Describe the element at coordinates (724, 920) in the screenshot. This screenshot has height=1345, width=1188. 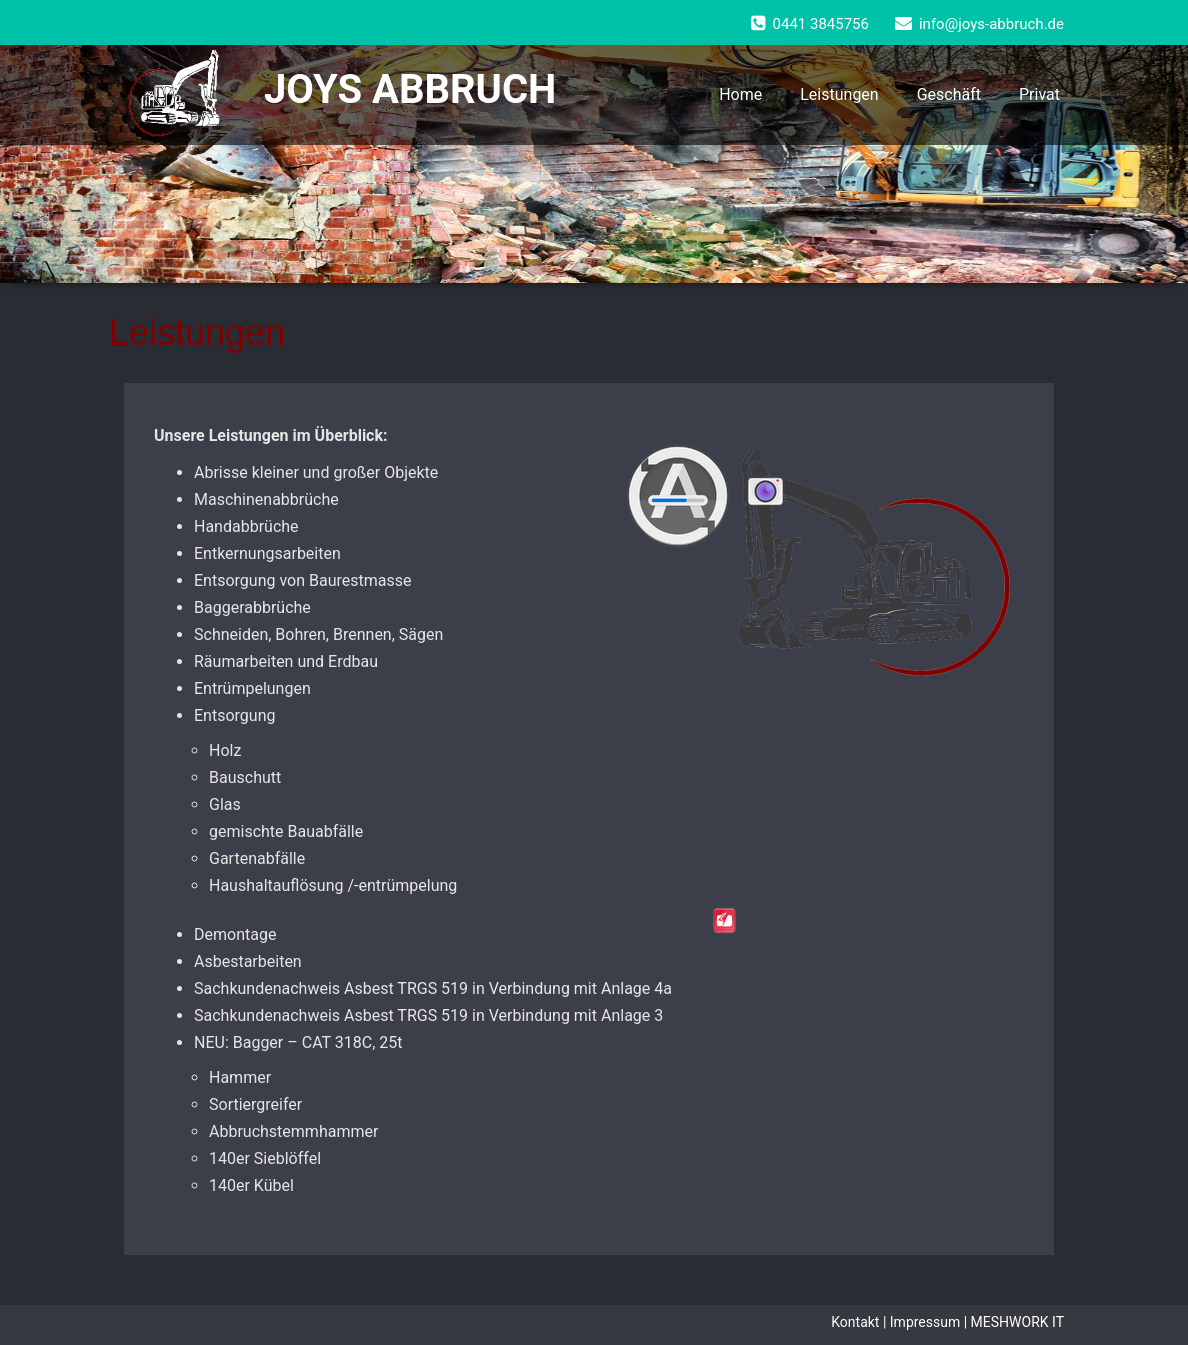
I see `an EPS vector image file` at that location.